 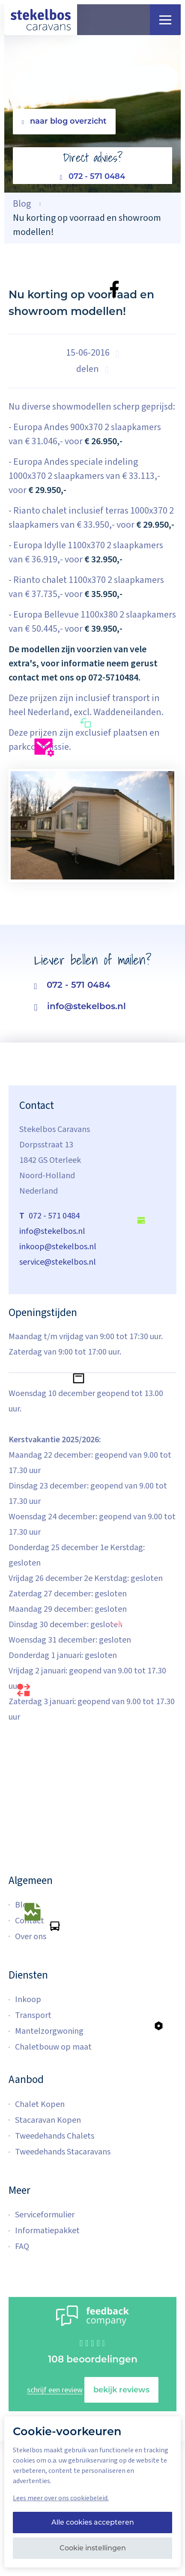 I want to click on indicates a corrupted or damaged file, so click(x=33, y=1912).